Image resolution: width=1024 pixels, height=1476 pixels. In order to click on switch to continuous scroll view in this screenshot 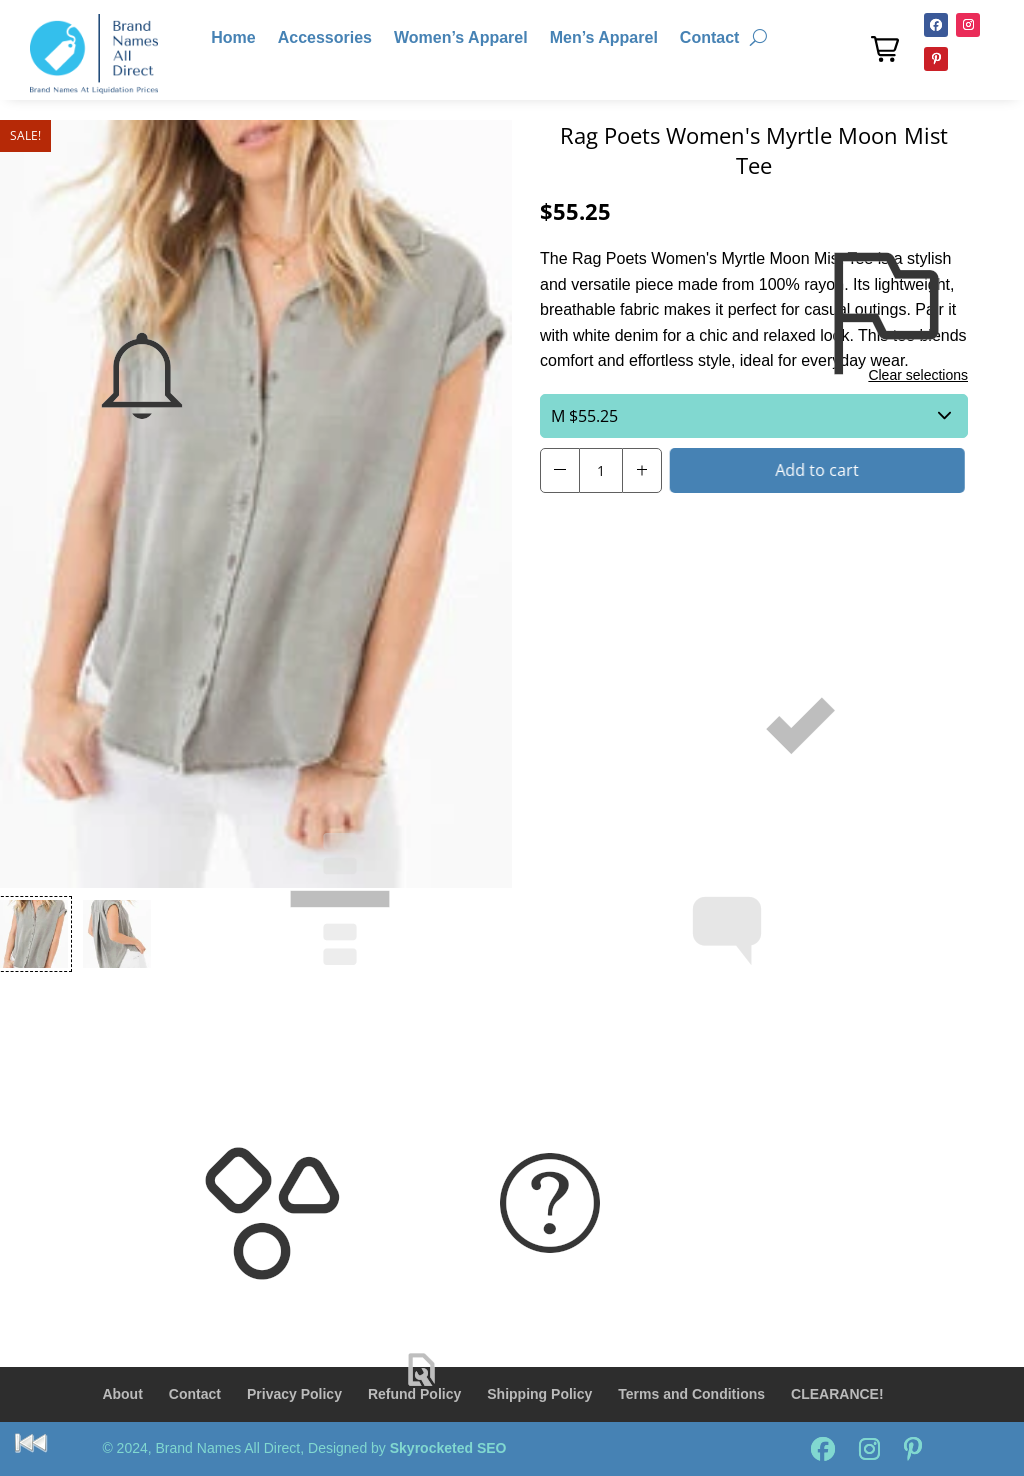, I will do `click(340, 899)`.